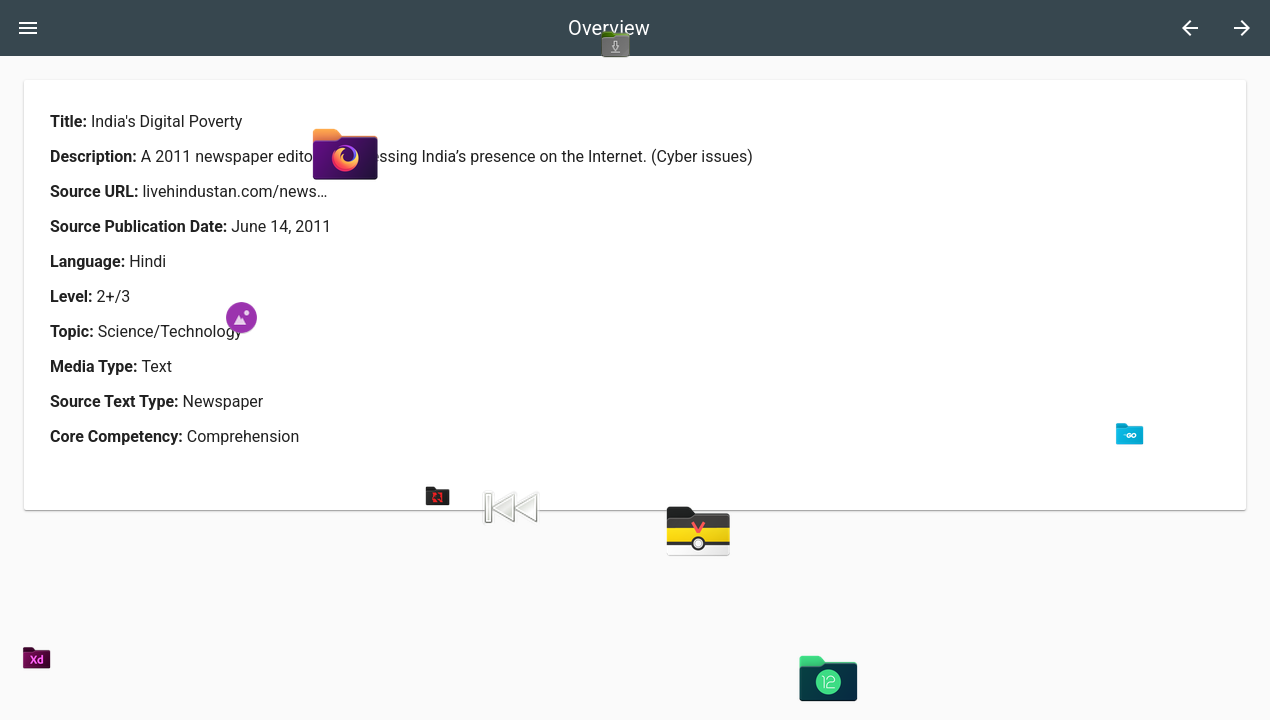 The width and height of the screenshot is (1270, 720). What do you see at coordinates (1129, 434) in the screenshot?
I see `open folder containing Go language projects` at bounding box center [1129, 434].